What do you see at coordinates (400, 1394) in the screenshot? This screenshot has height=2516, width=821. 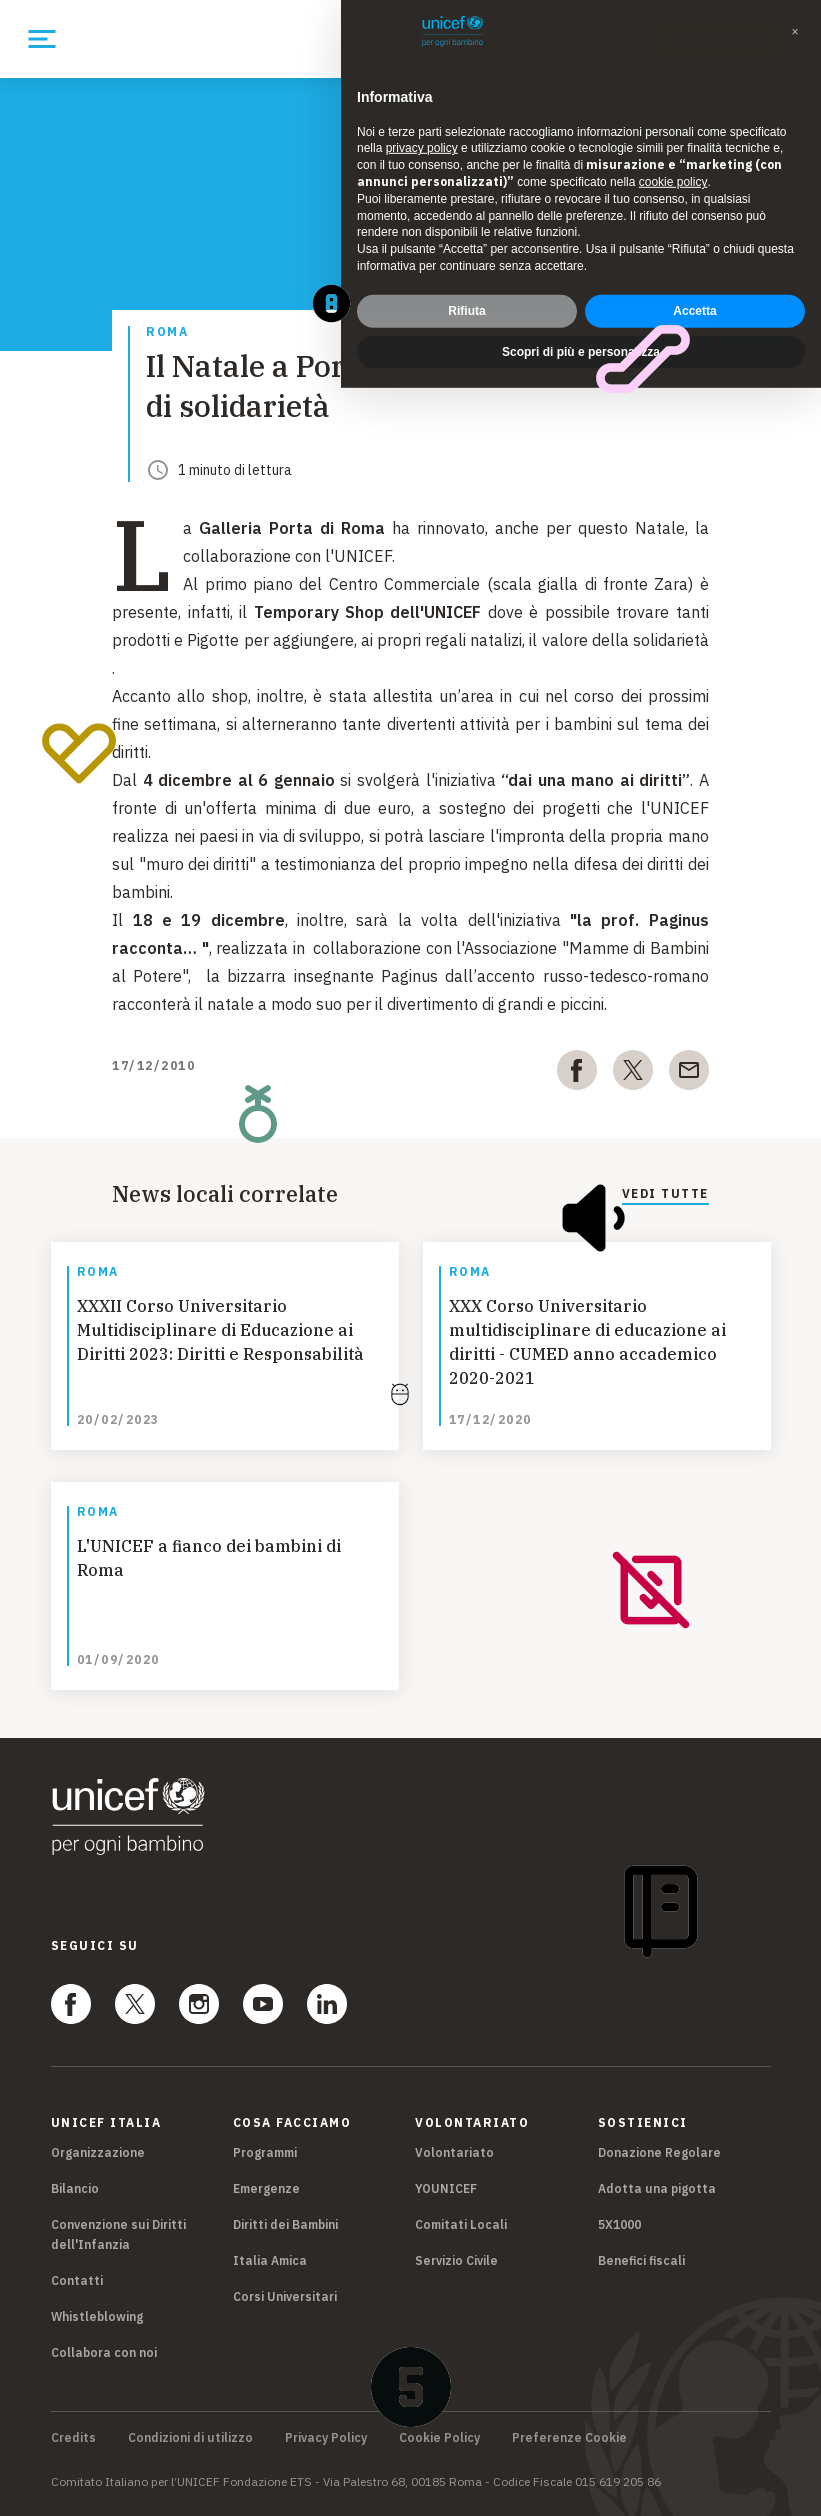 I see `android device or system settings` at bounding box center [400, 1394].